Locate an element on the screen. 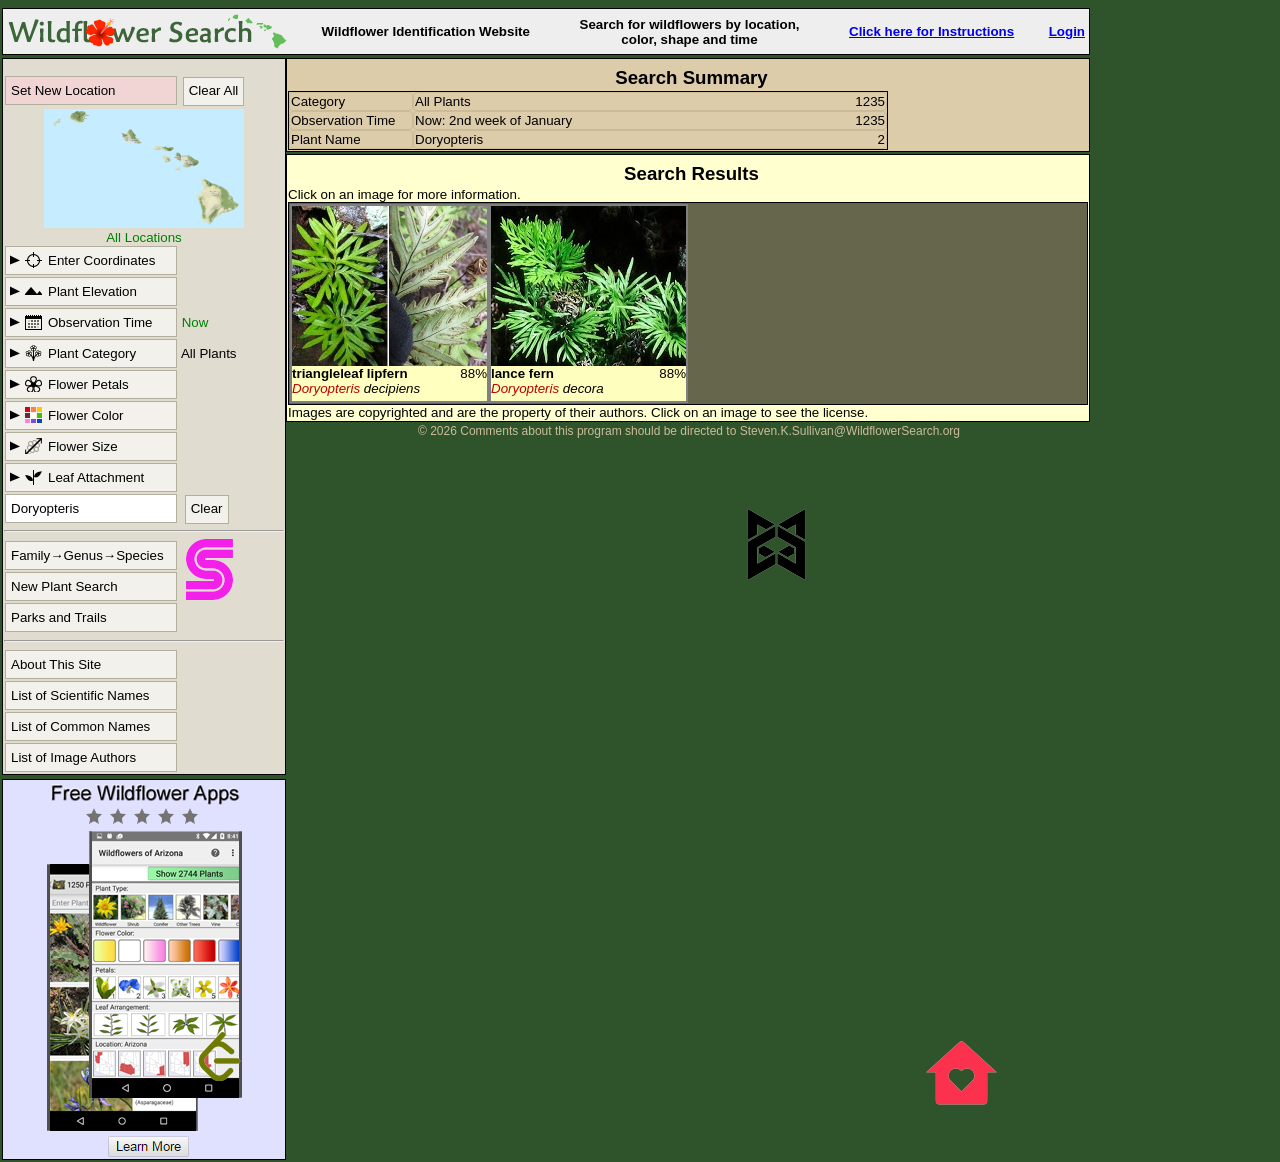 The image size is (1280, 1162). open leetcode app or website is located at coordinates (219, 1056).